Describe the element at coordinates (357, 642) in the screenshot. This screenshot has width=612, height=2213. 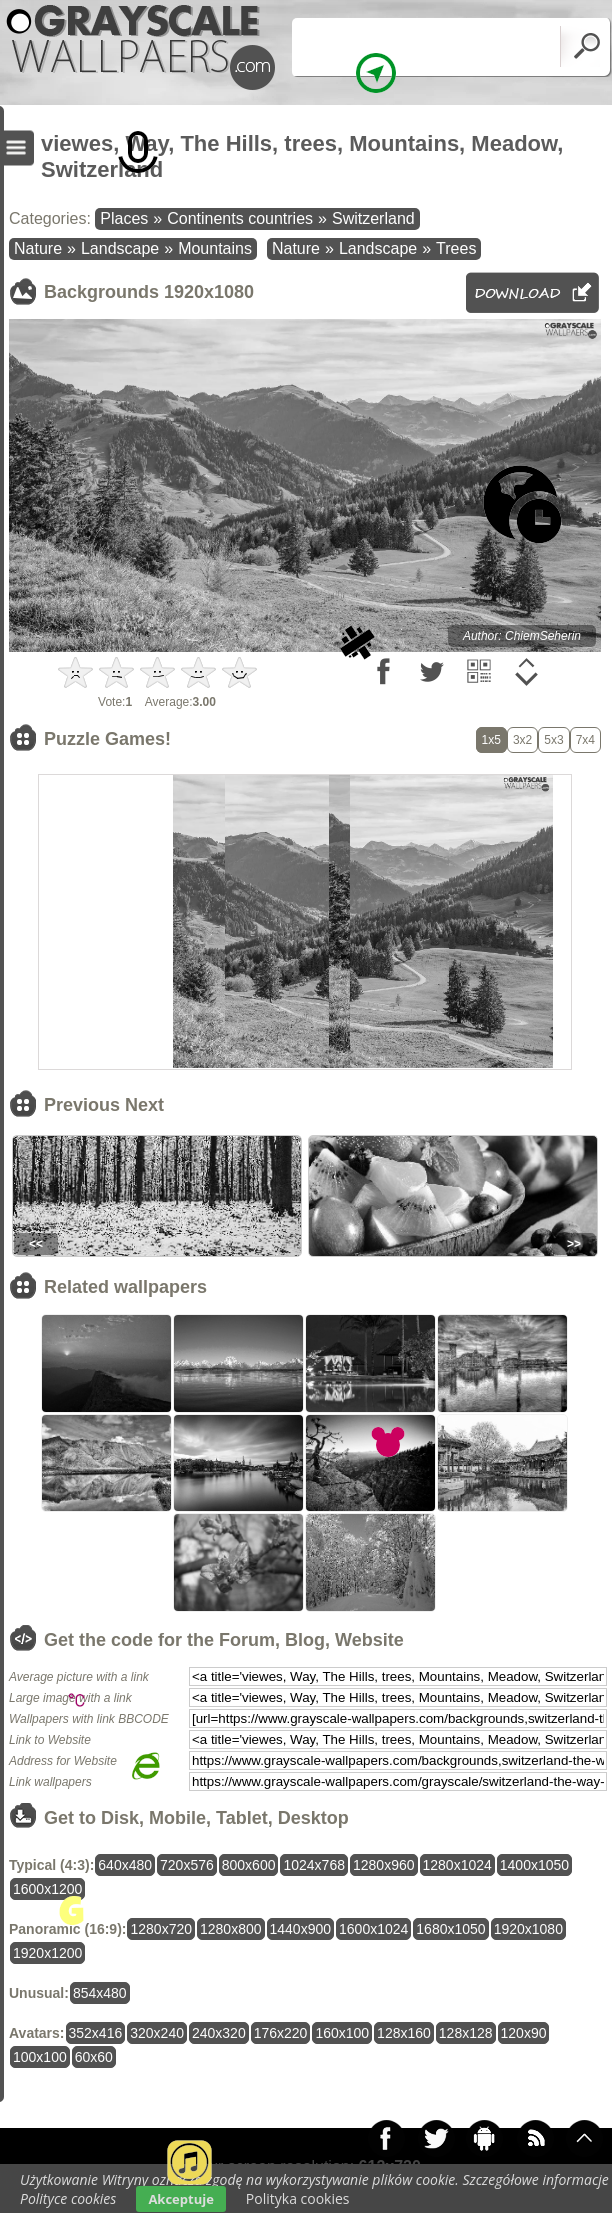
I see `aurelia javascript framework logo` at that location.